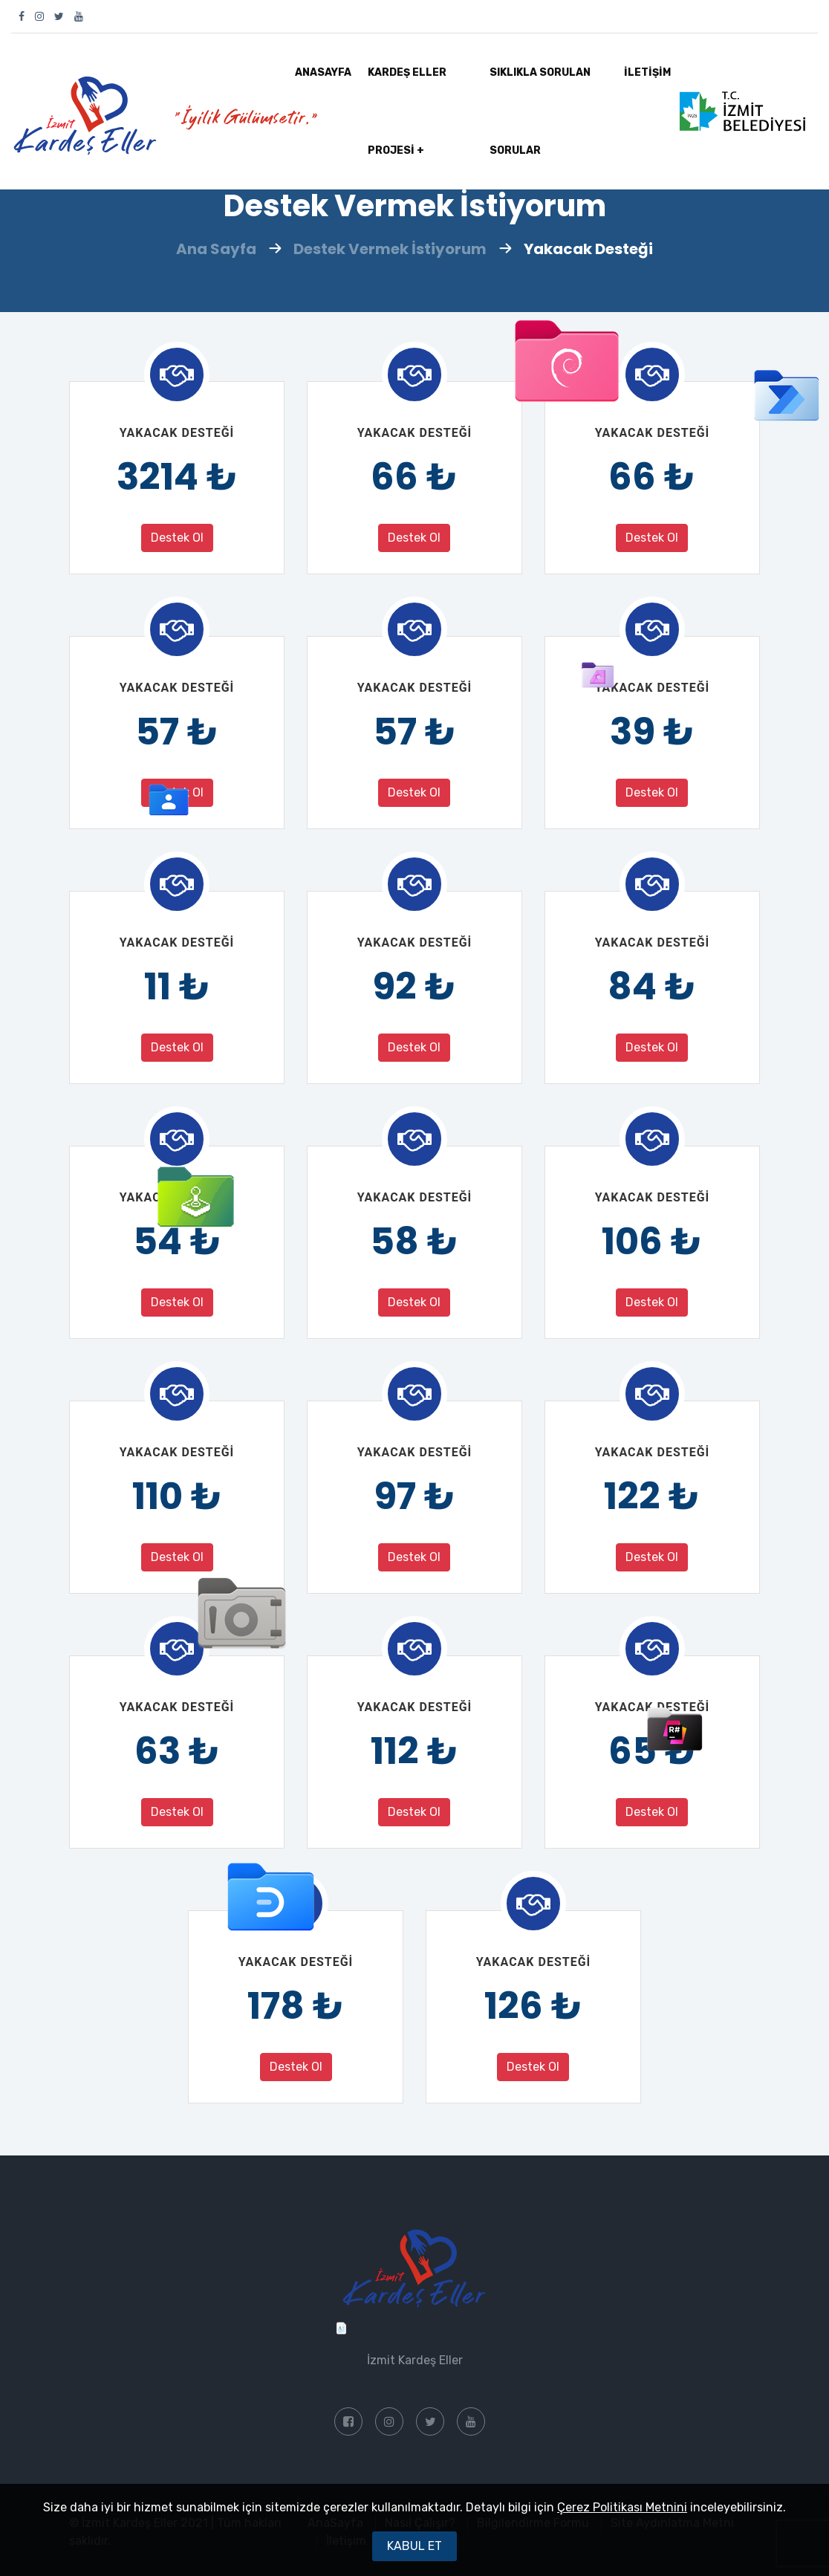 Image resolution: width=829 pixels, height=2576 pixels. What do you see at coordinates (786, 397) in the screenshot?
I see `open Microsoft Power Automate project files` at bounding box center [786, 397].